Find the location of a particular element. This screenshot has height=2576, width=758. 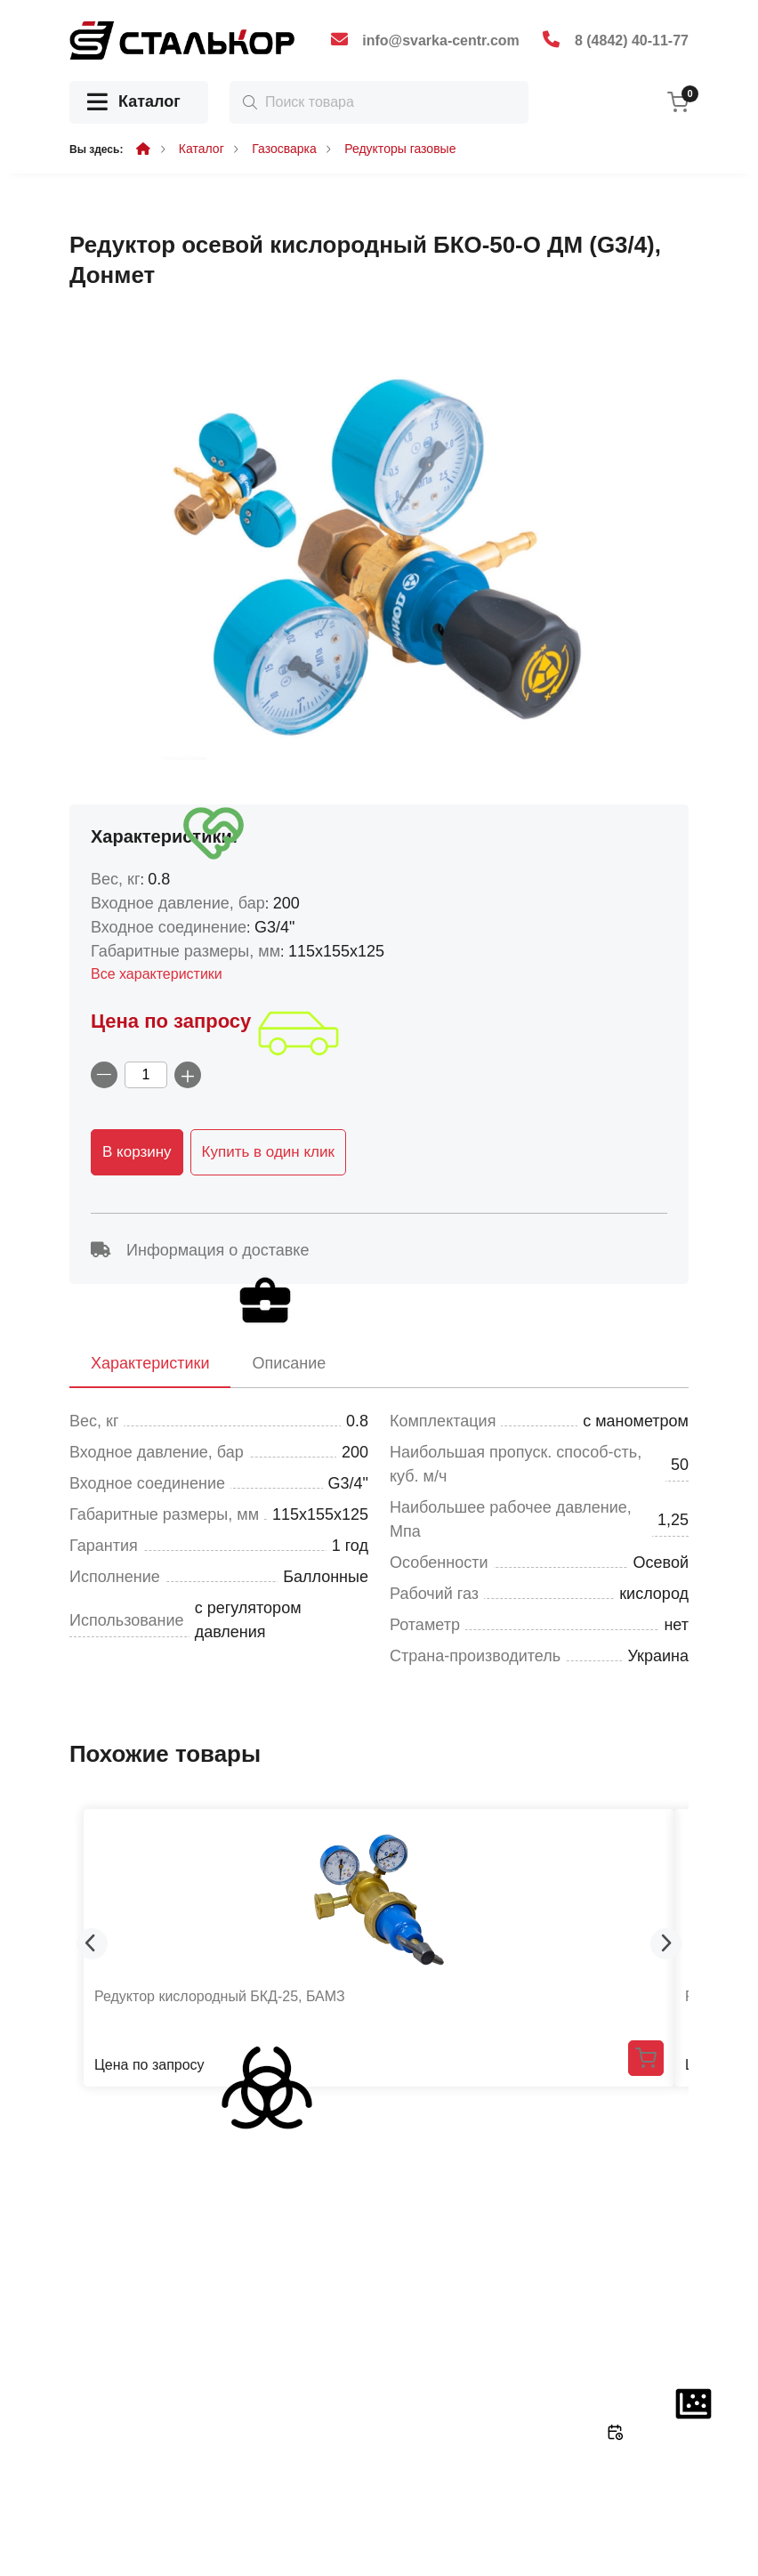

access business or work-related features is located at coordinates (265, 1300).